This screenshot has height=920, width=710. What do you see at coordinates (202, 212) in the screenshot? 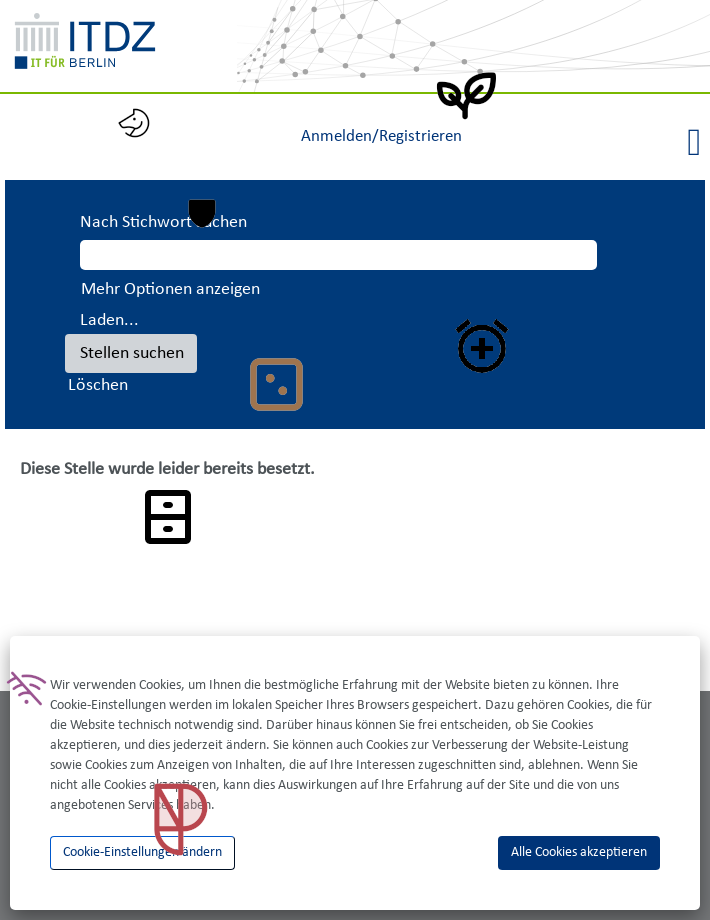
I see `security or protection status indicator` at bounding box center [202, 212].